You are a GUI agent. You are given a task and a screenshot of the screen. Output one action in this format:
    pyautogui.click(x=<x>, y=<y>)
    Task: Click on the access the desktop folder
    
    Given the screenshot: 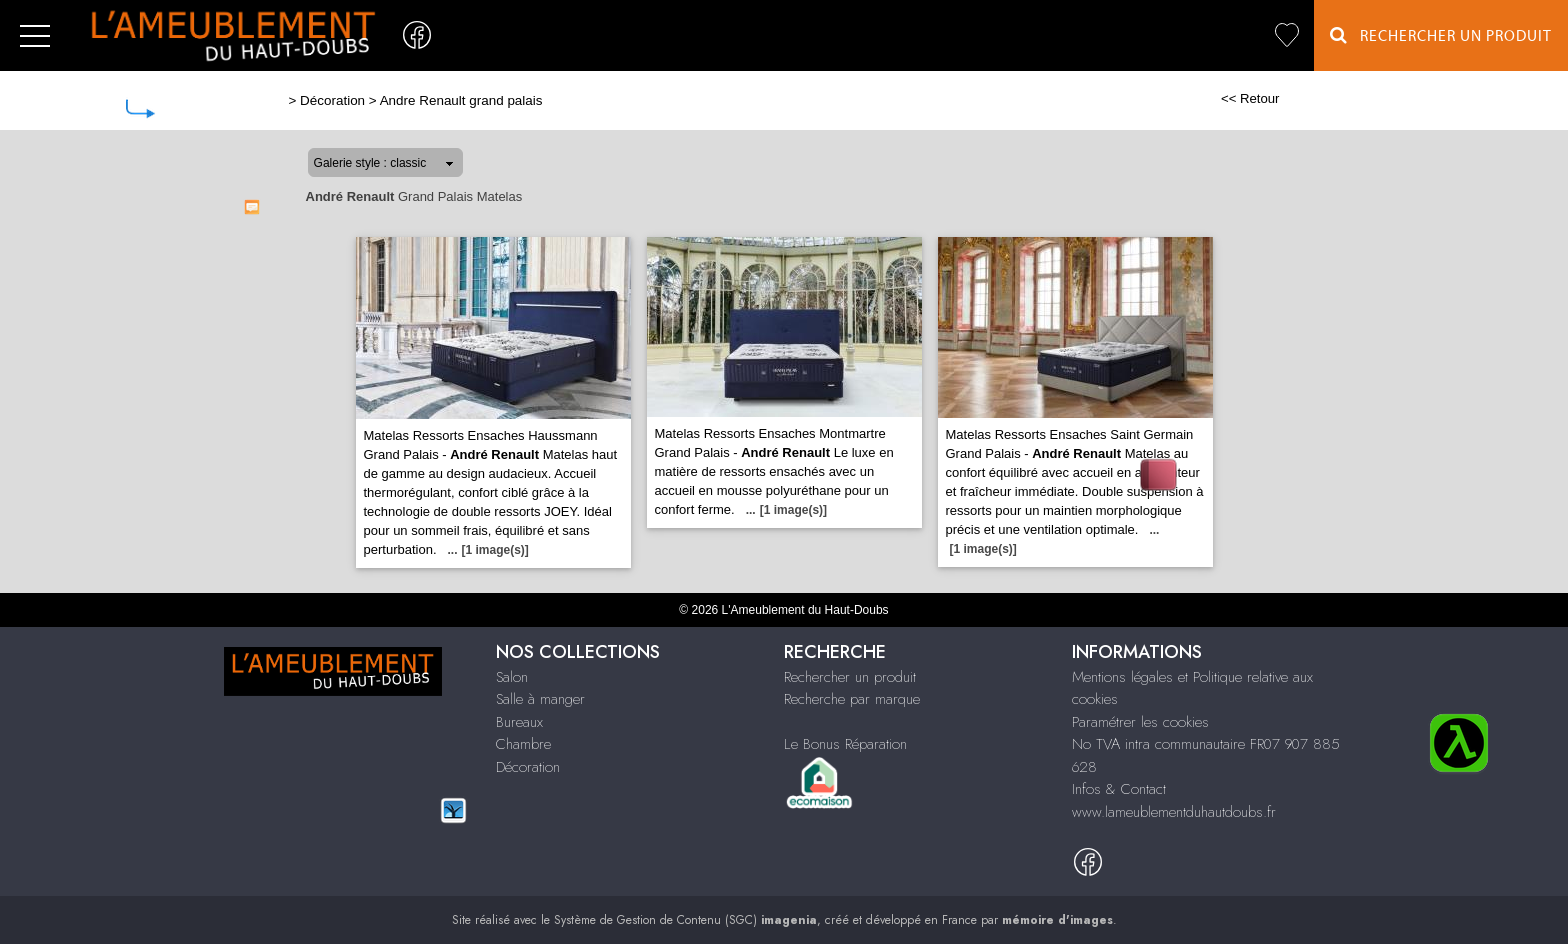 What is the action you would take?
    pyautogui.click(x=1158, y=473)
    